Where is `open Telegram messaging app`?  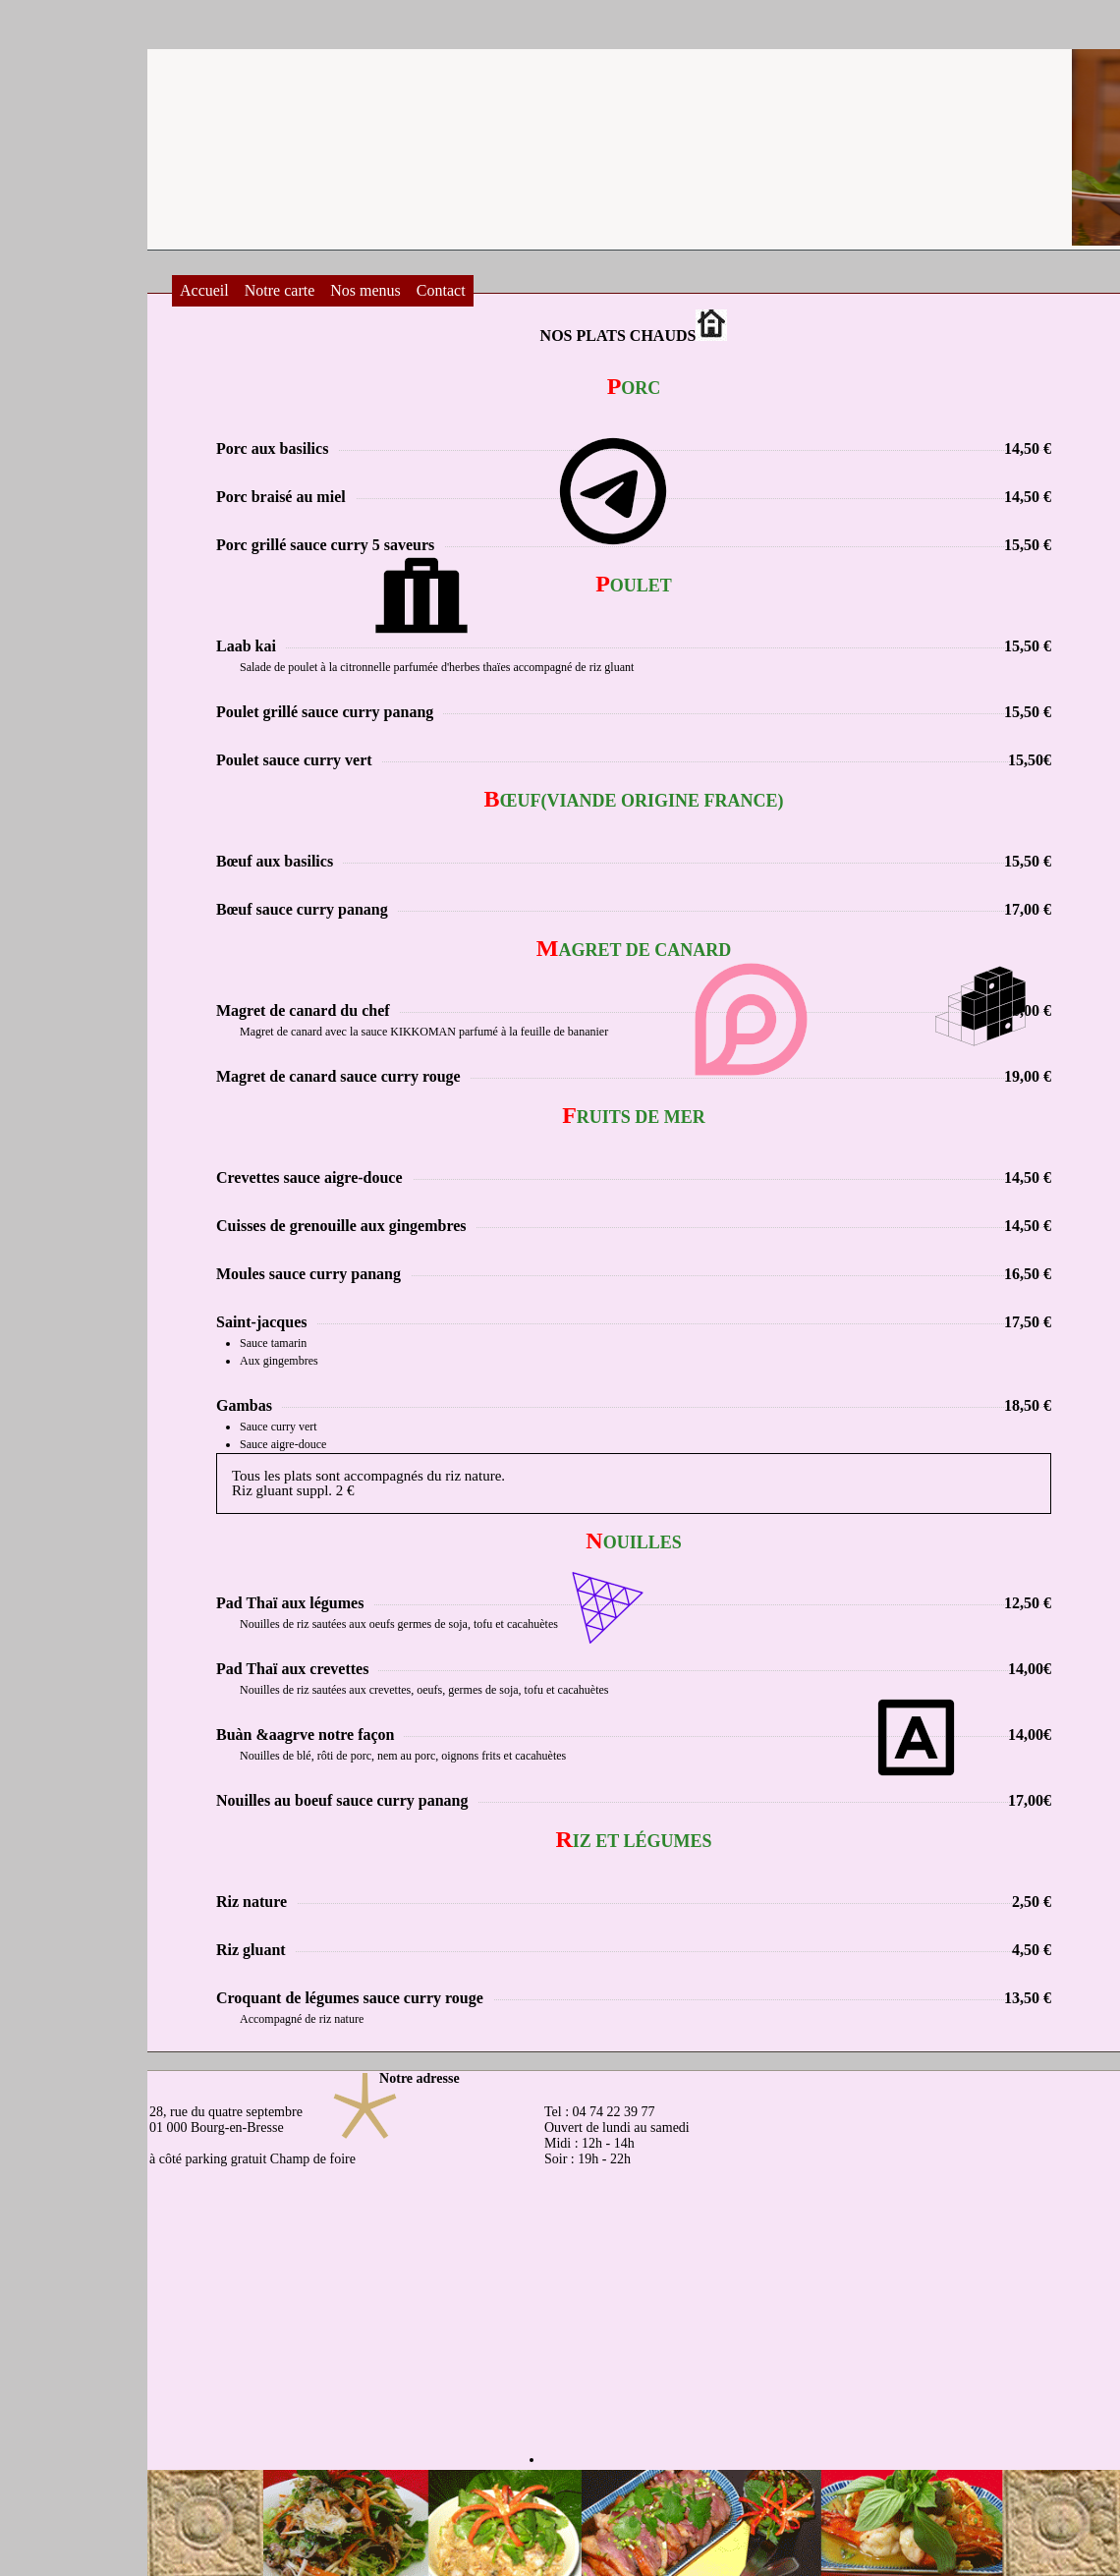 open Telegram messaging app is located at coordinates (613, 491).